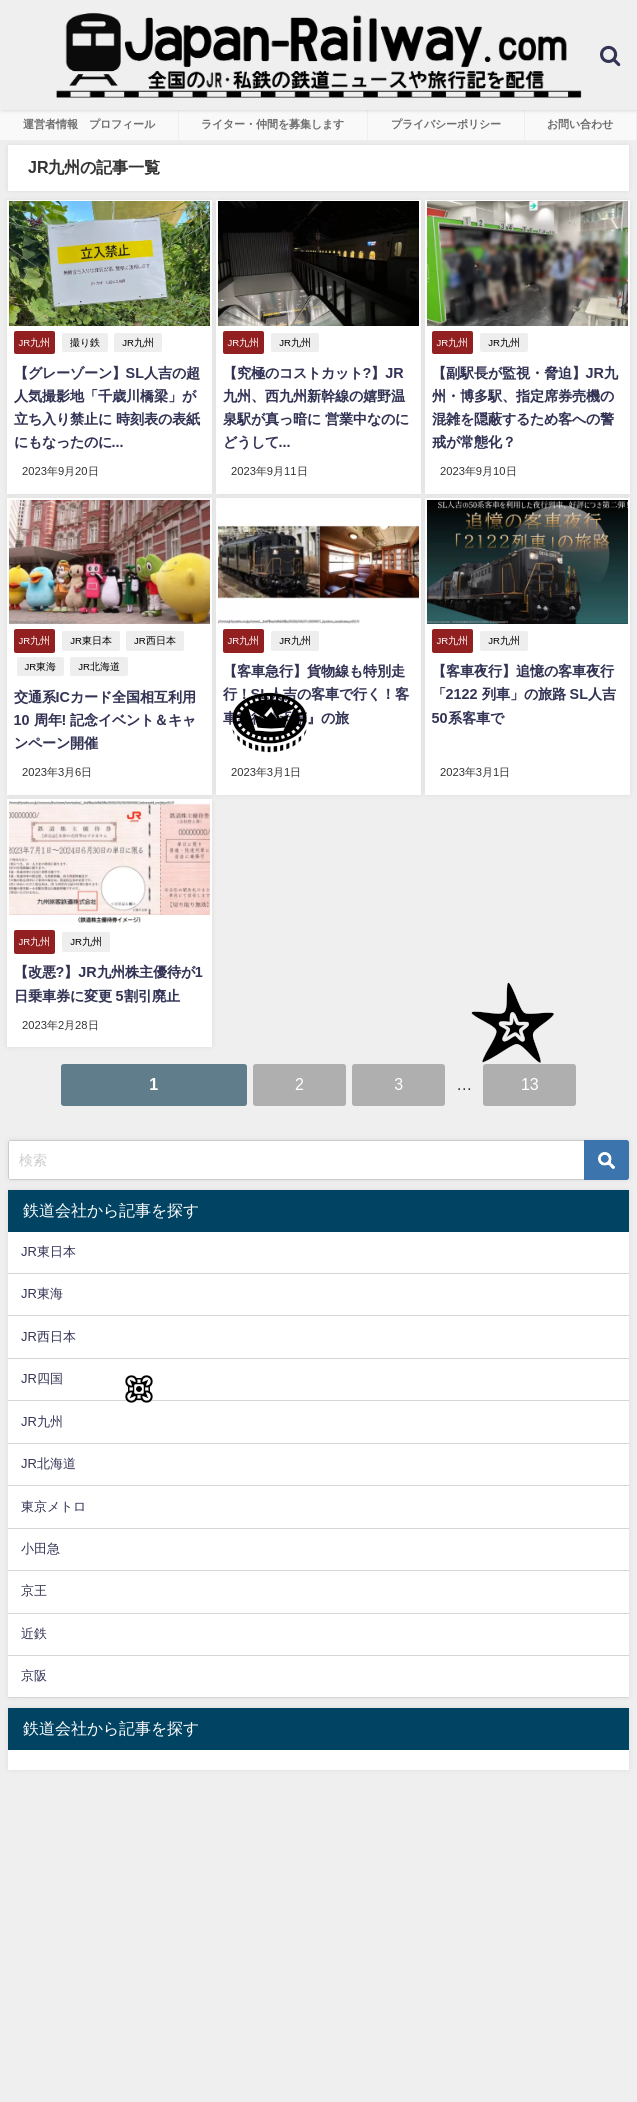 This screenshot has height=2102, width=637. I want to click on indicates a beach or ocean-themed game level, so click(512, 1022).